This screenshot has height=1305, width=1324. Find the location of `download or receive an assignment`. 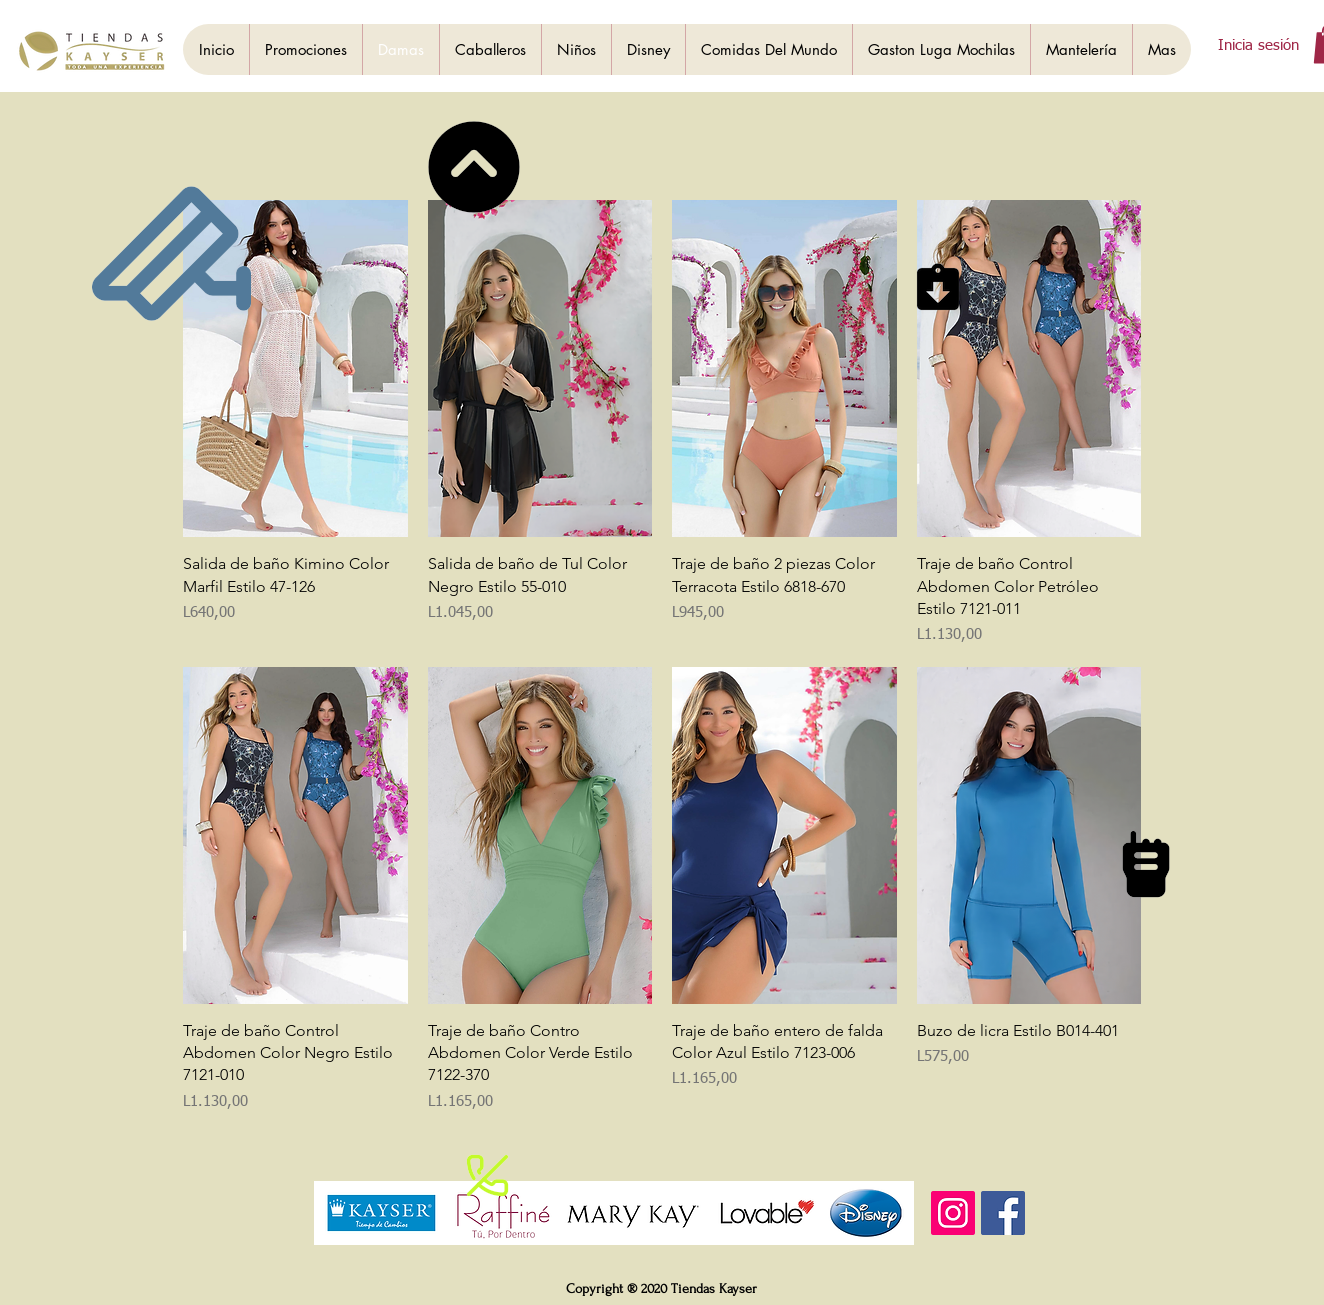

download or receive an assignment is located at coordinates (938, 289).